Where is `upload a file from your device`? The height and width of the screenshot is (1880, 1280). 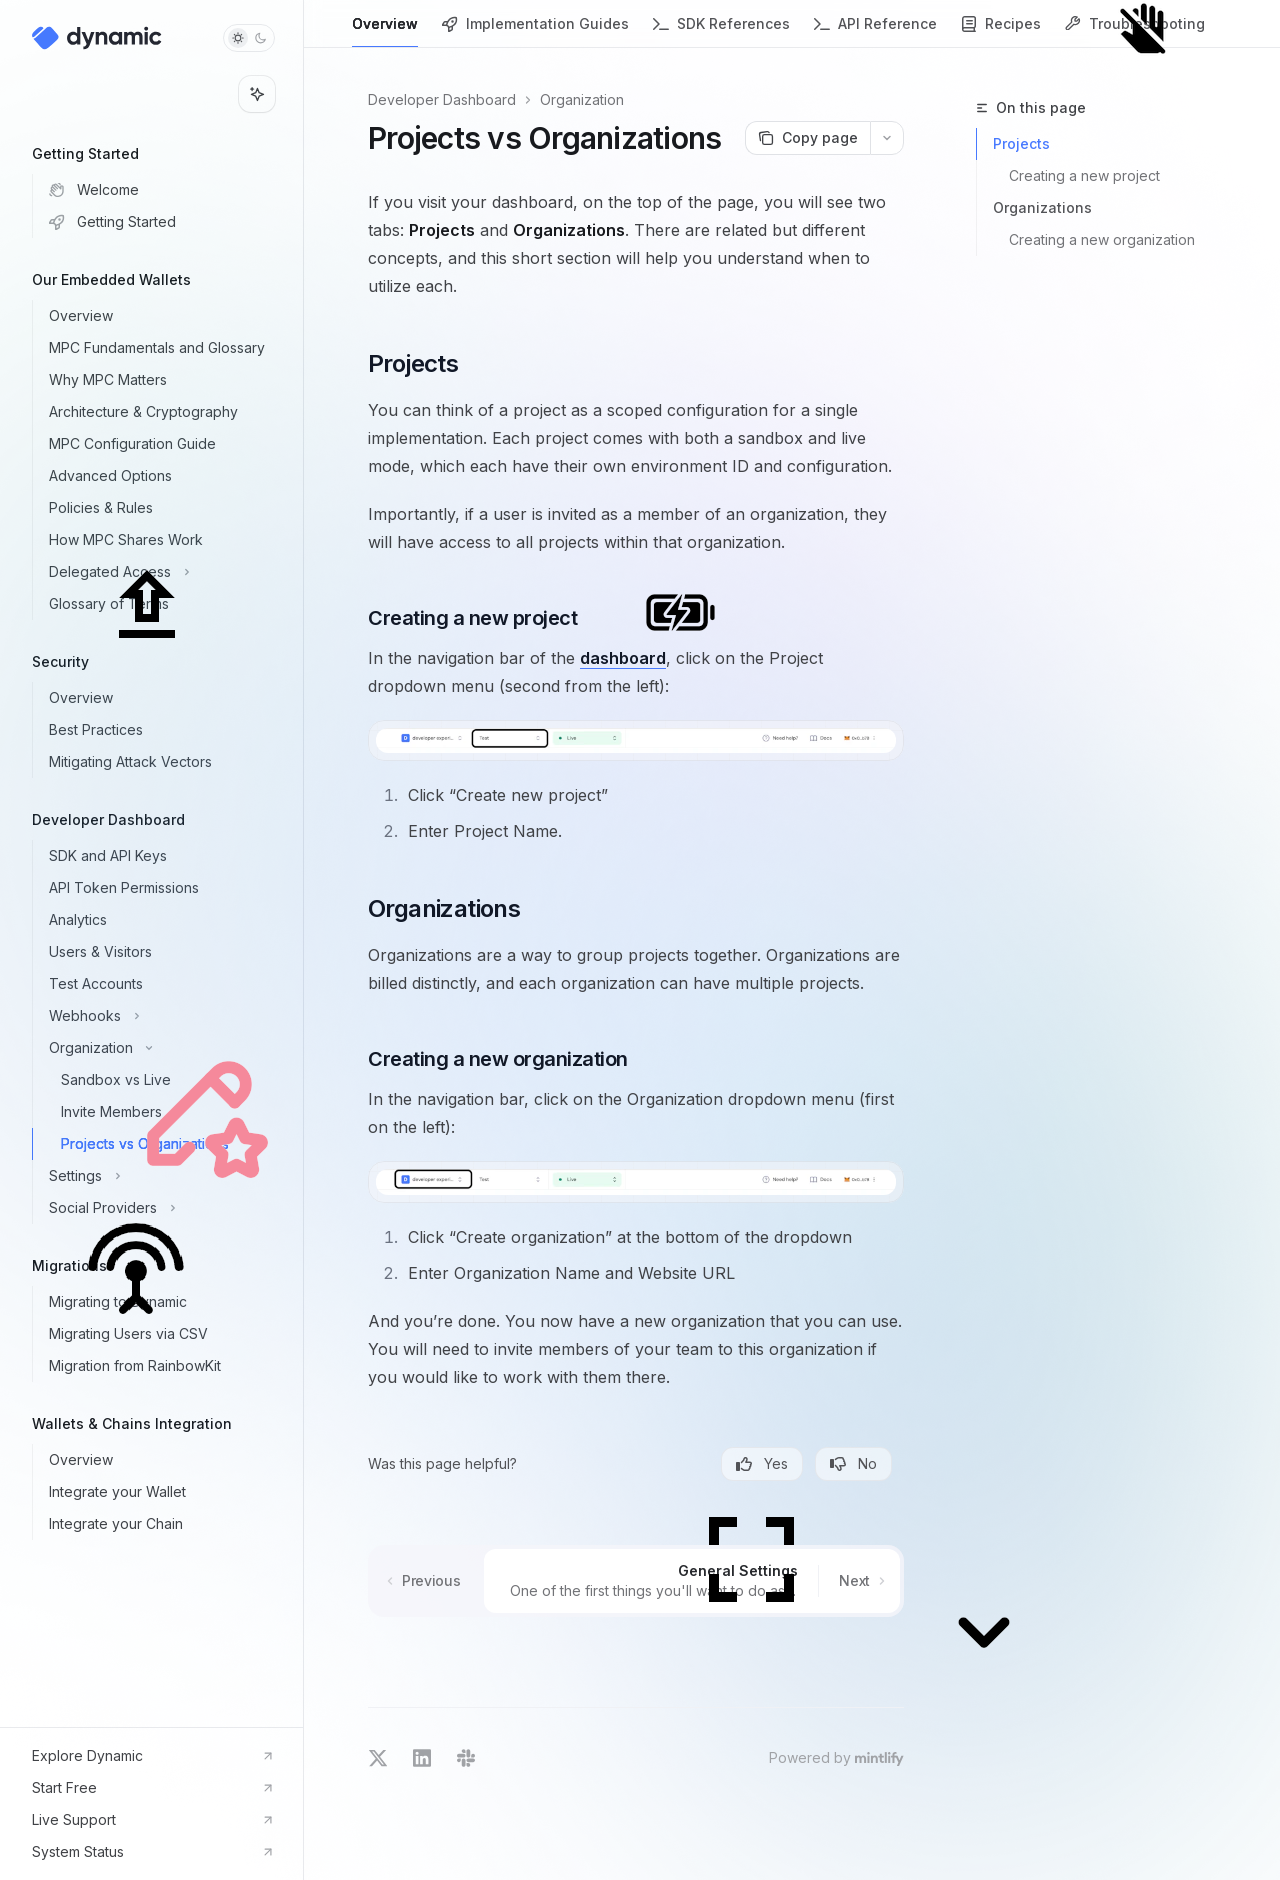 upload a file from your device is located at coordinates (147, 606).